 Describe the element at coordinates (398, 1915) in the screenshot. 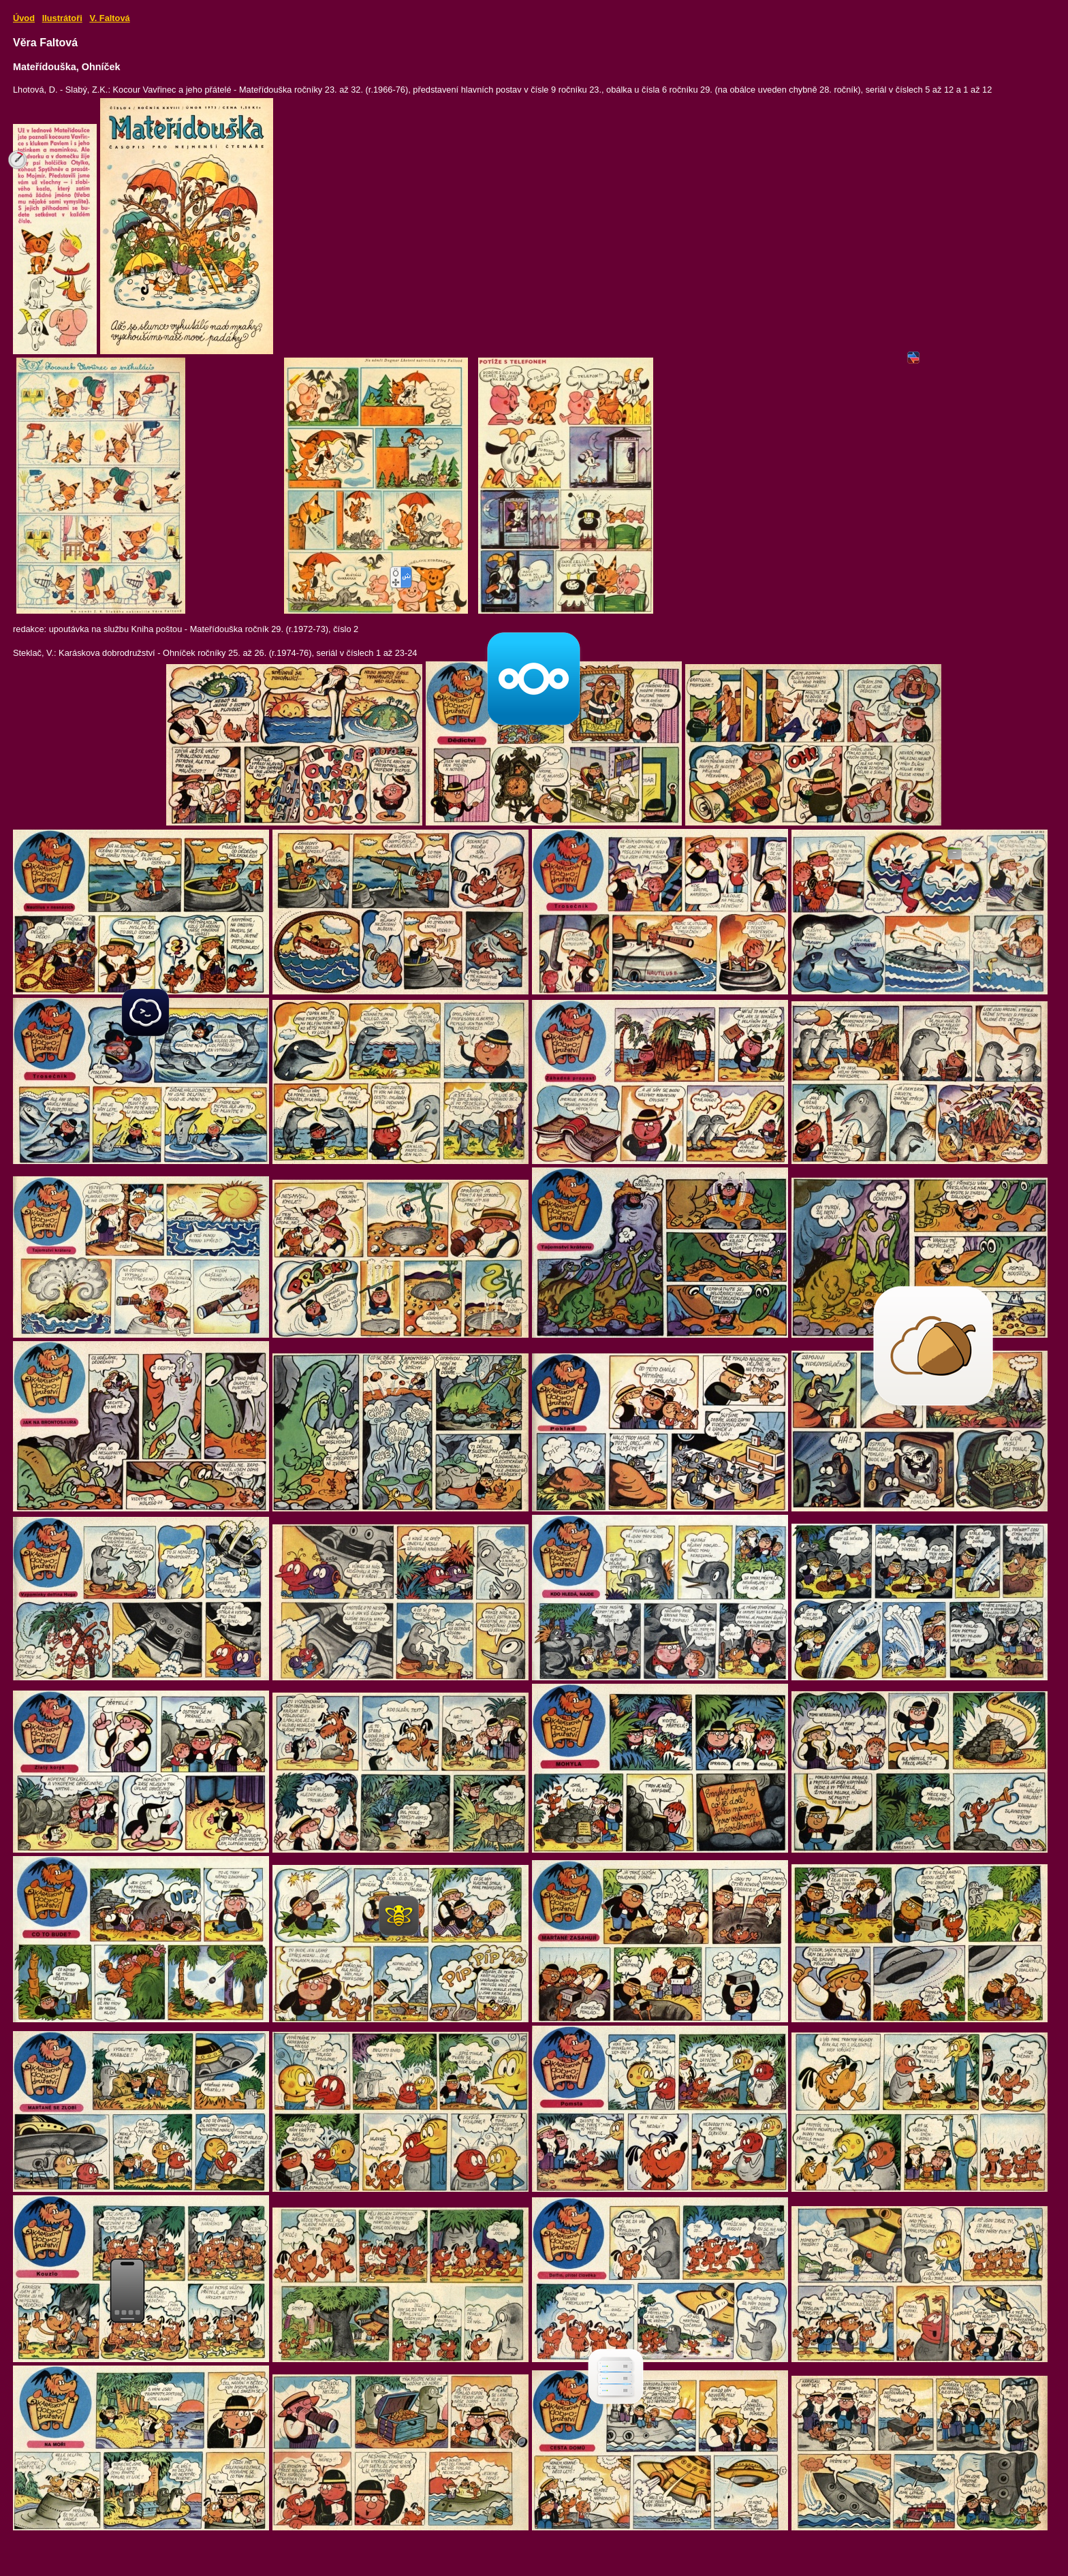

I see `open freeplane mind mapping application` at that location.